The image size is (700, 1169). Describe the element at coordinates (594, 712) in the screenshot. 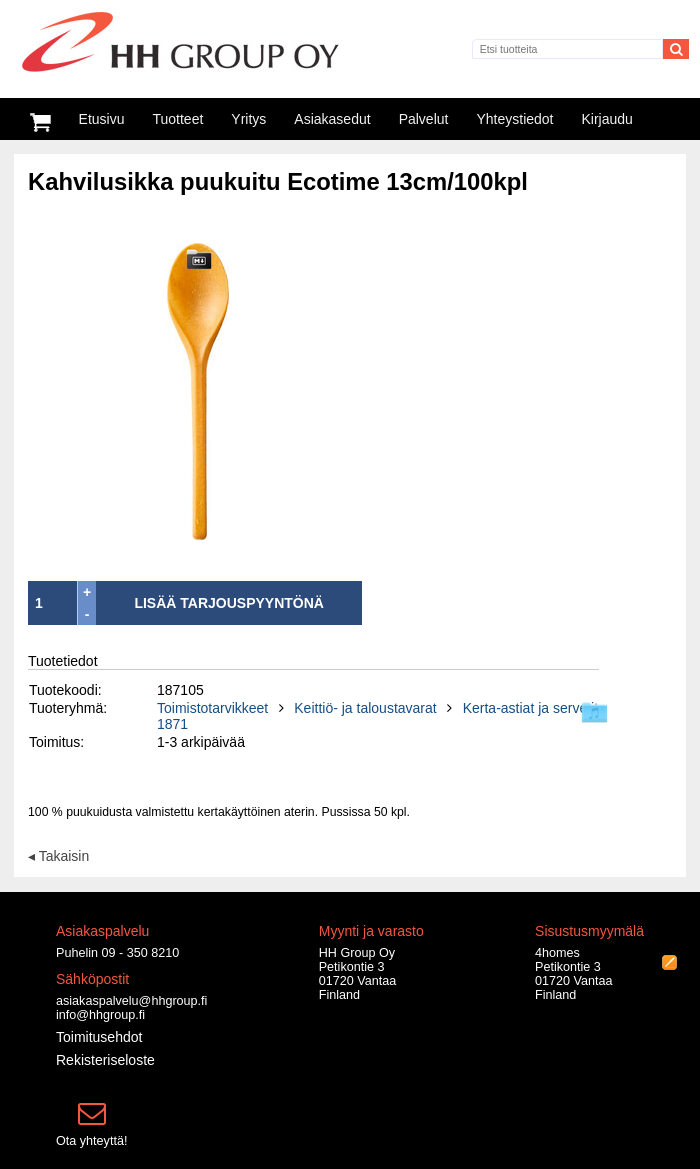

I see `open your music folder` at that location.